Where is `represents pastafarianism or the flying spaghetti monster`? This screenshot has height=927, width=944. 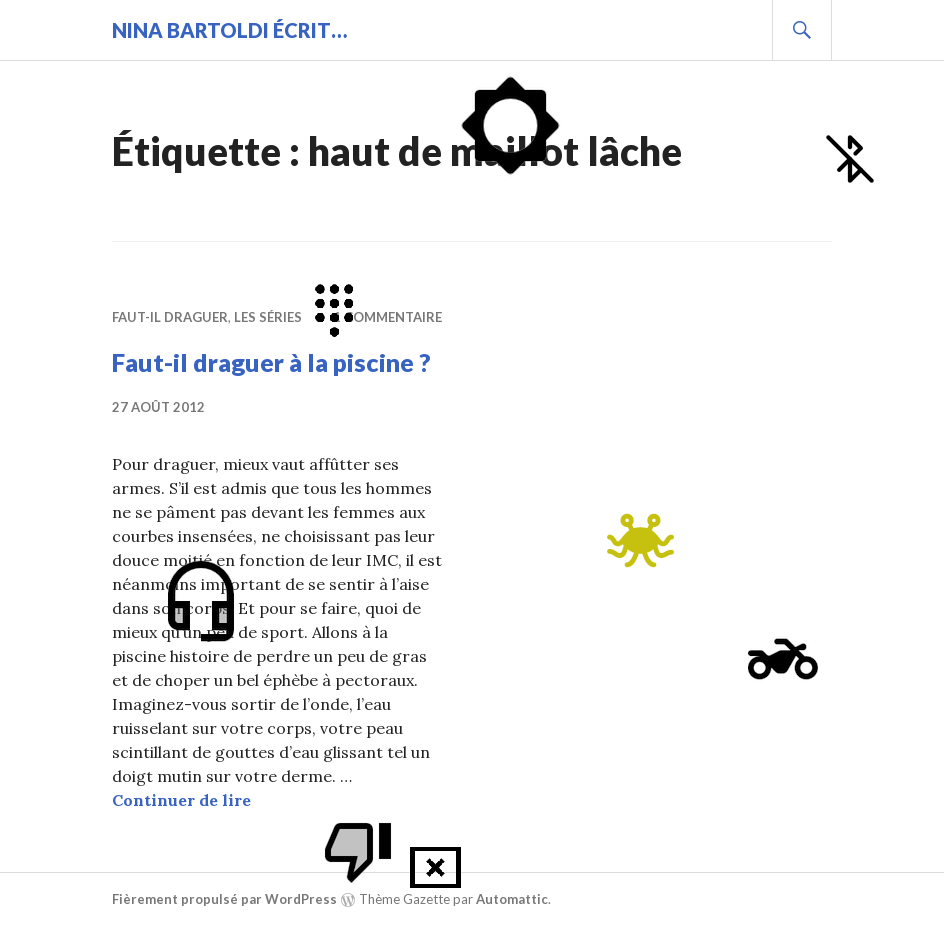
represents pastafarianism or the flying spaghetti monster is located at coordinates (640, 540).